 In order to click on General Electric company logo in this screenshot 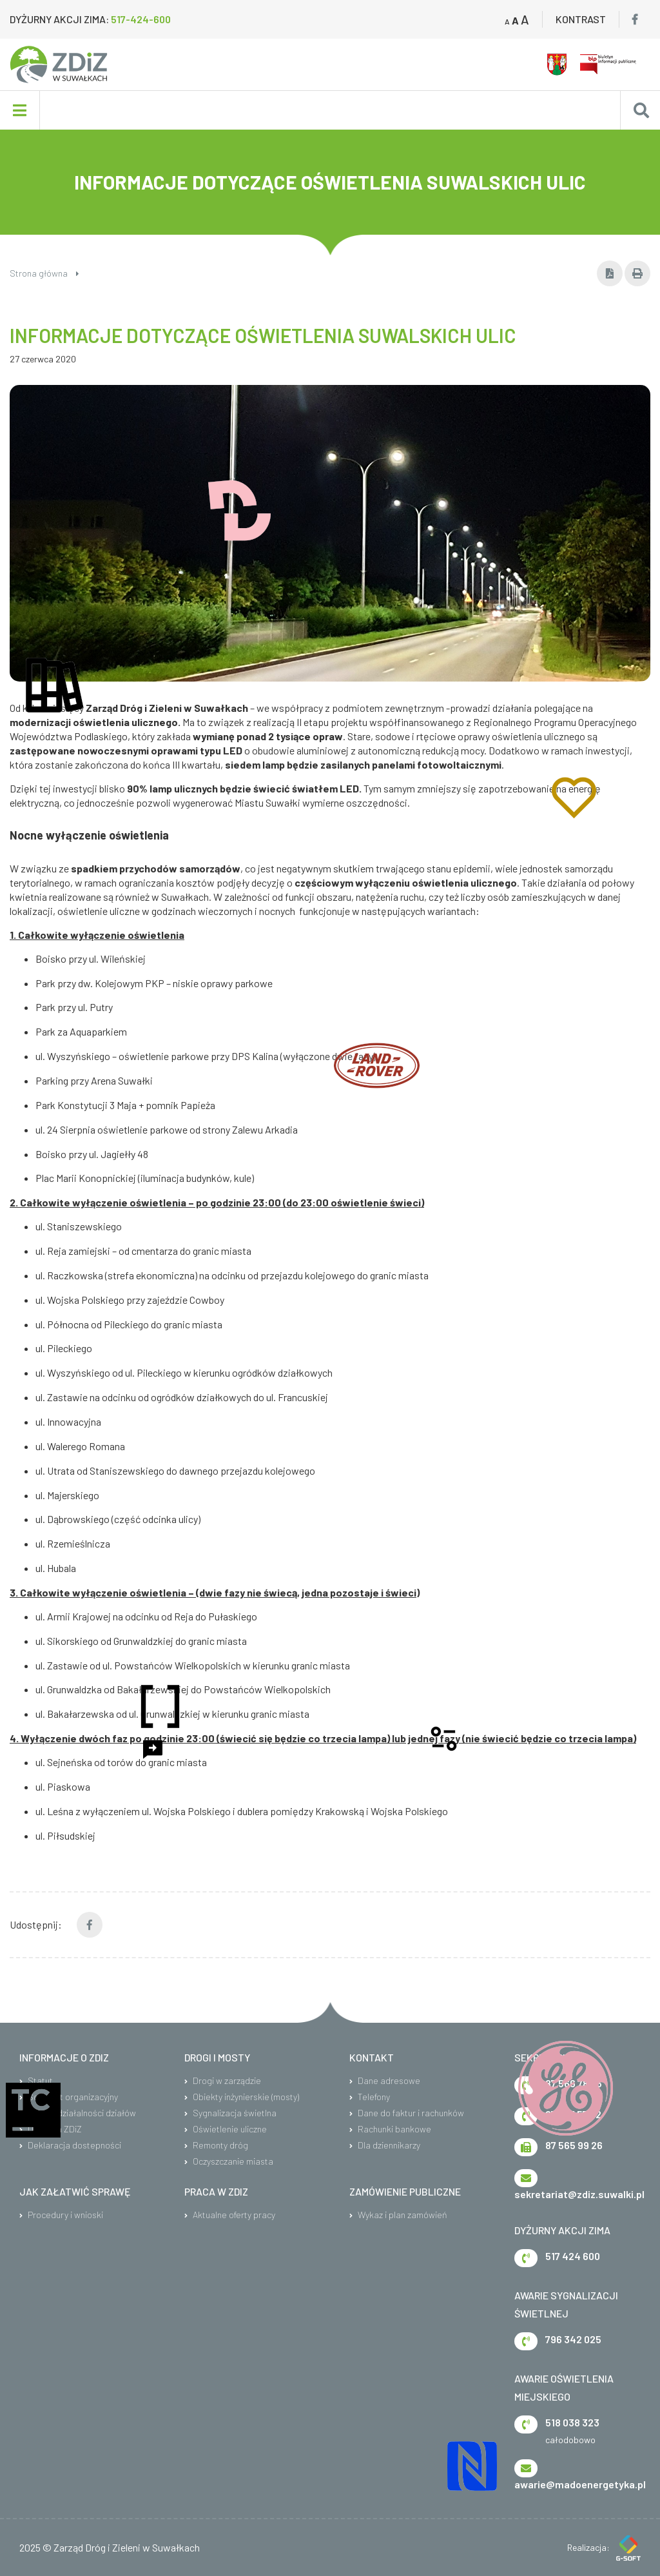, I will do `click(565, 2088)`.